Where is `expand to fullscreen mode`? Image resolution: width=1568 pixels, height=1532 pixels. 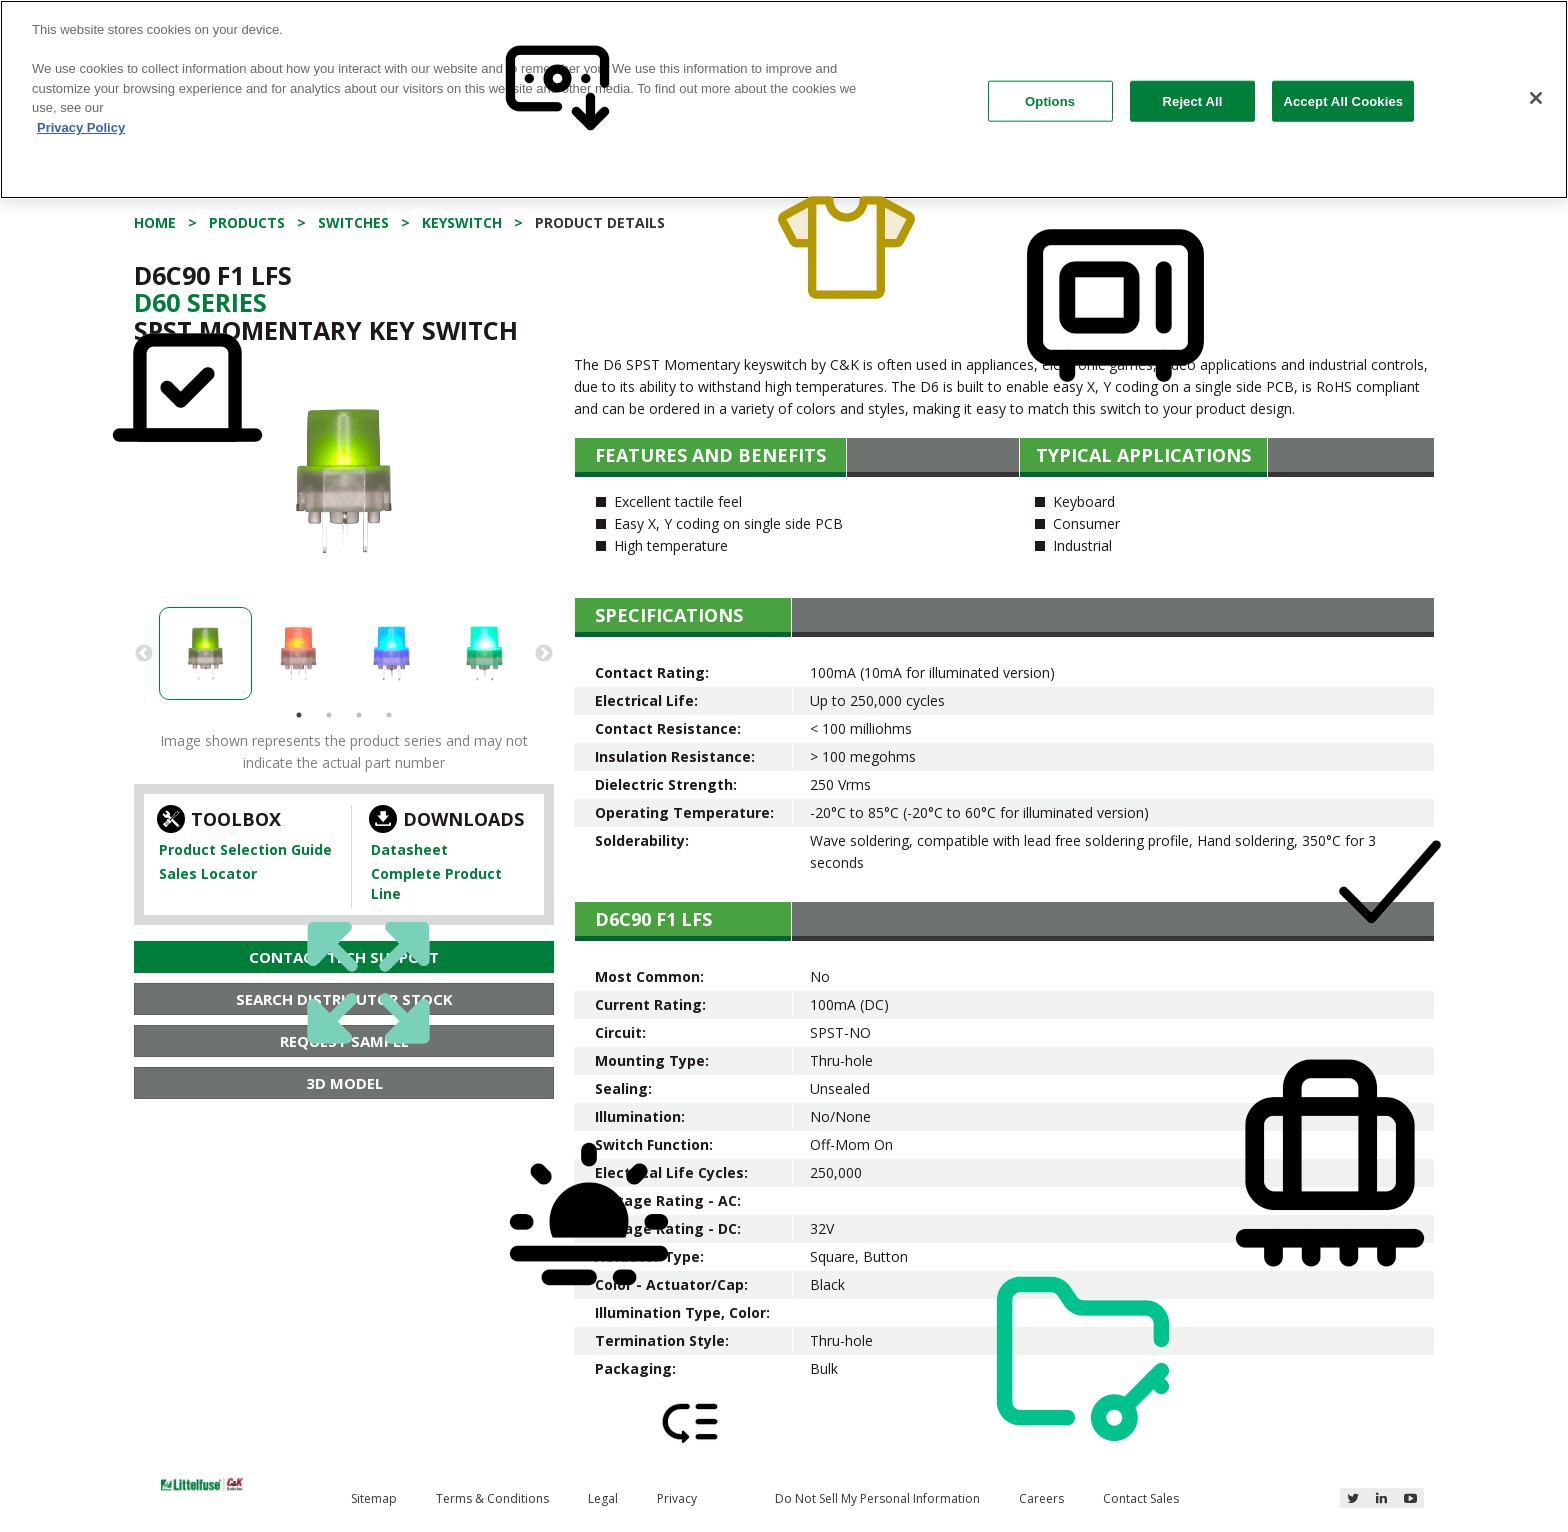 expand to fullscreen mode is located at coordinates (368, 982).